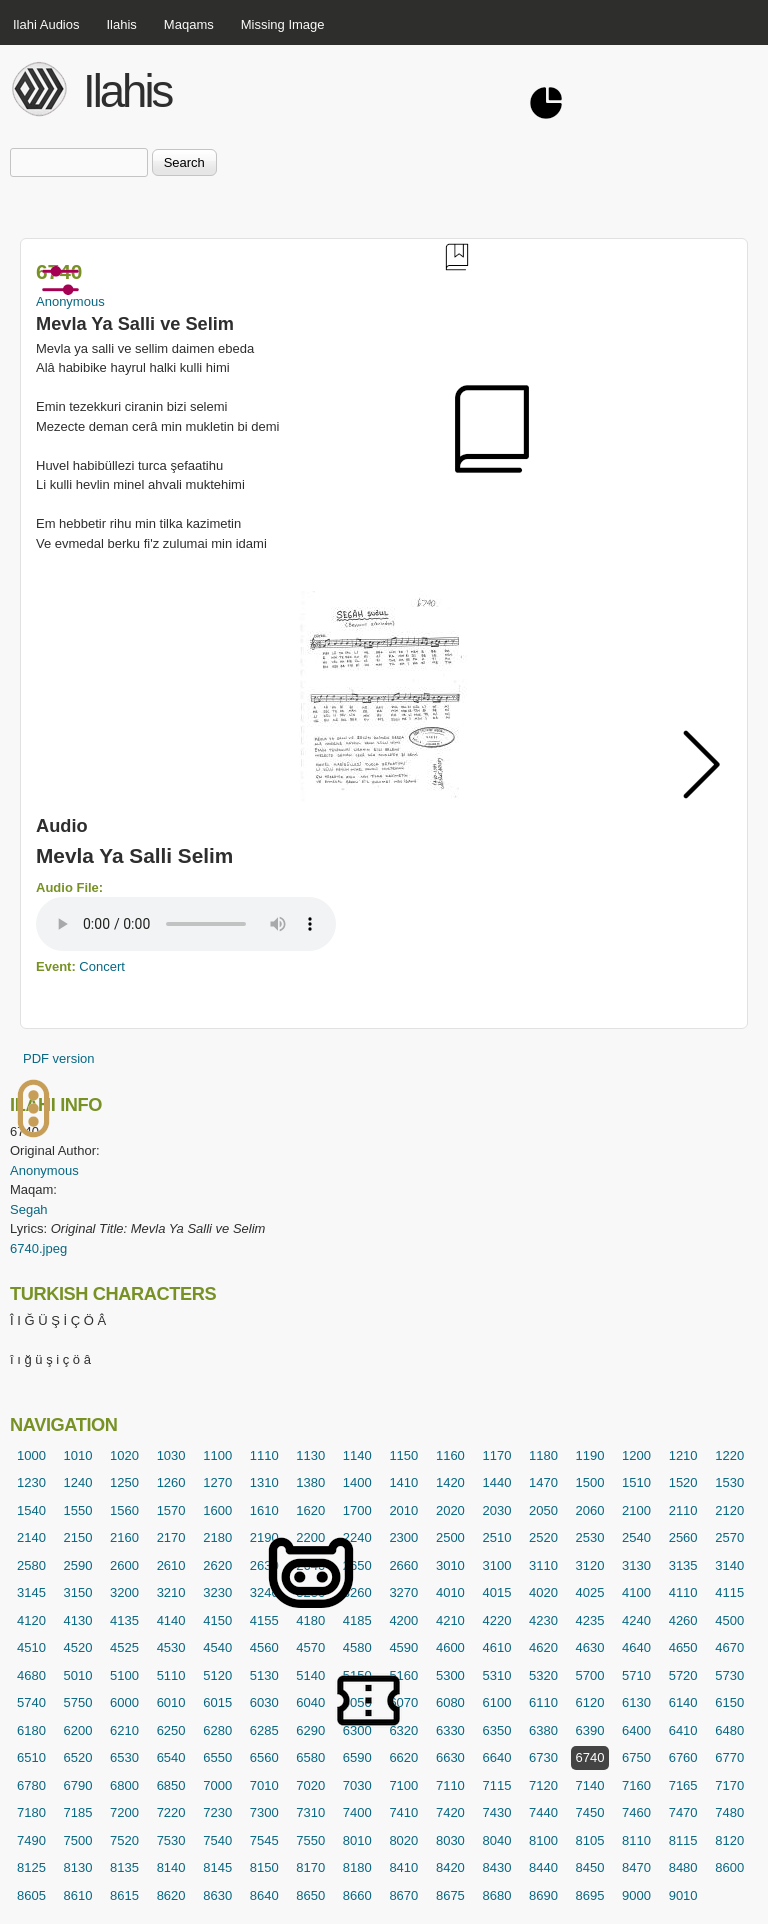  What do you see at coordinates (546, 103) in the screenshot?
I see `view analytics or statistics` at bounding box center [546, 103].